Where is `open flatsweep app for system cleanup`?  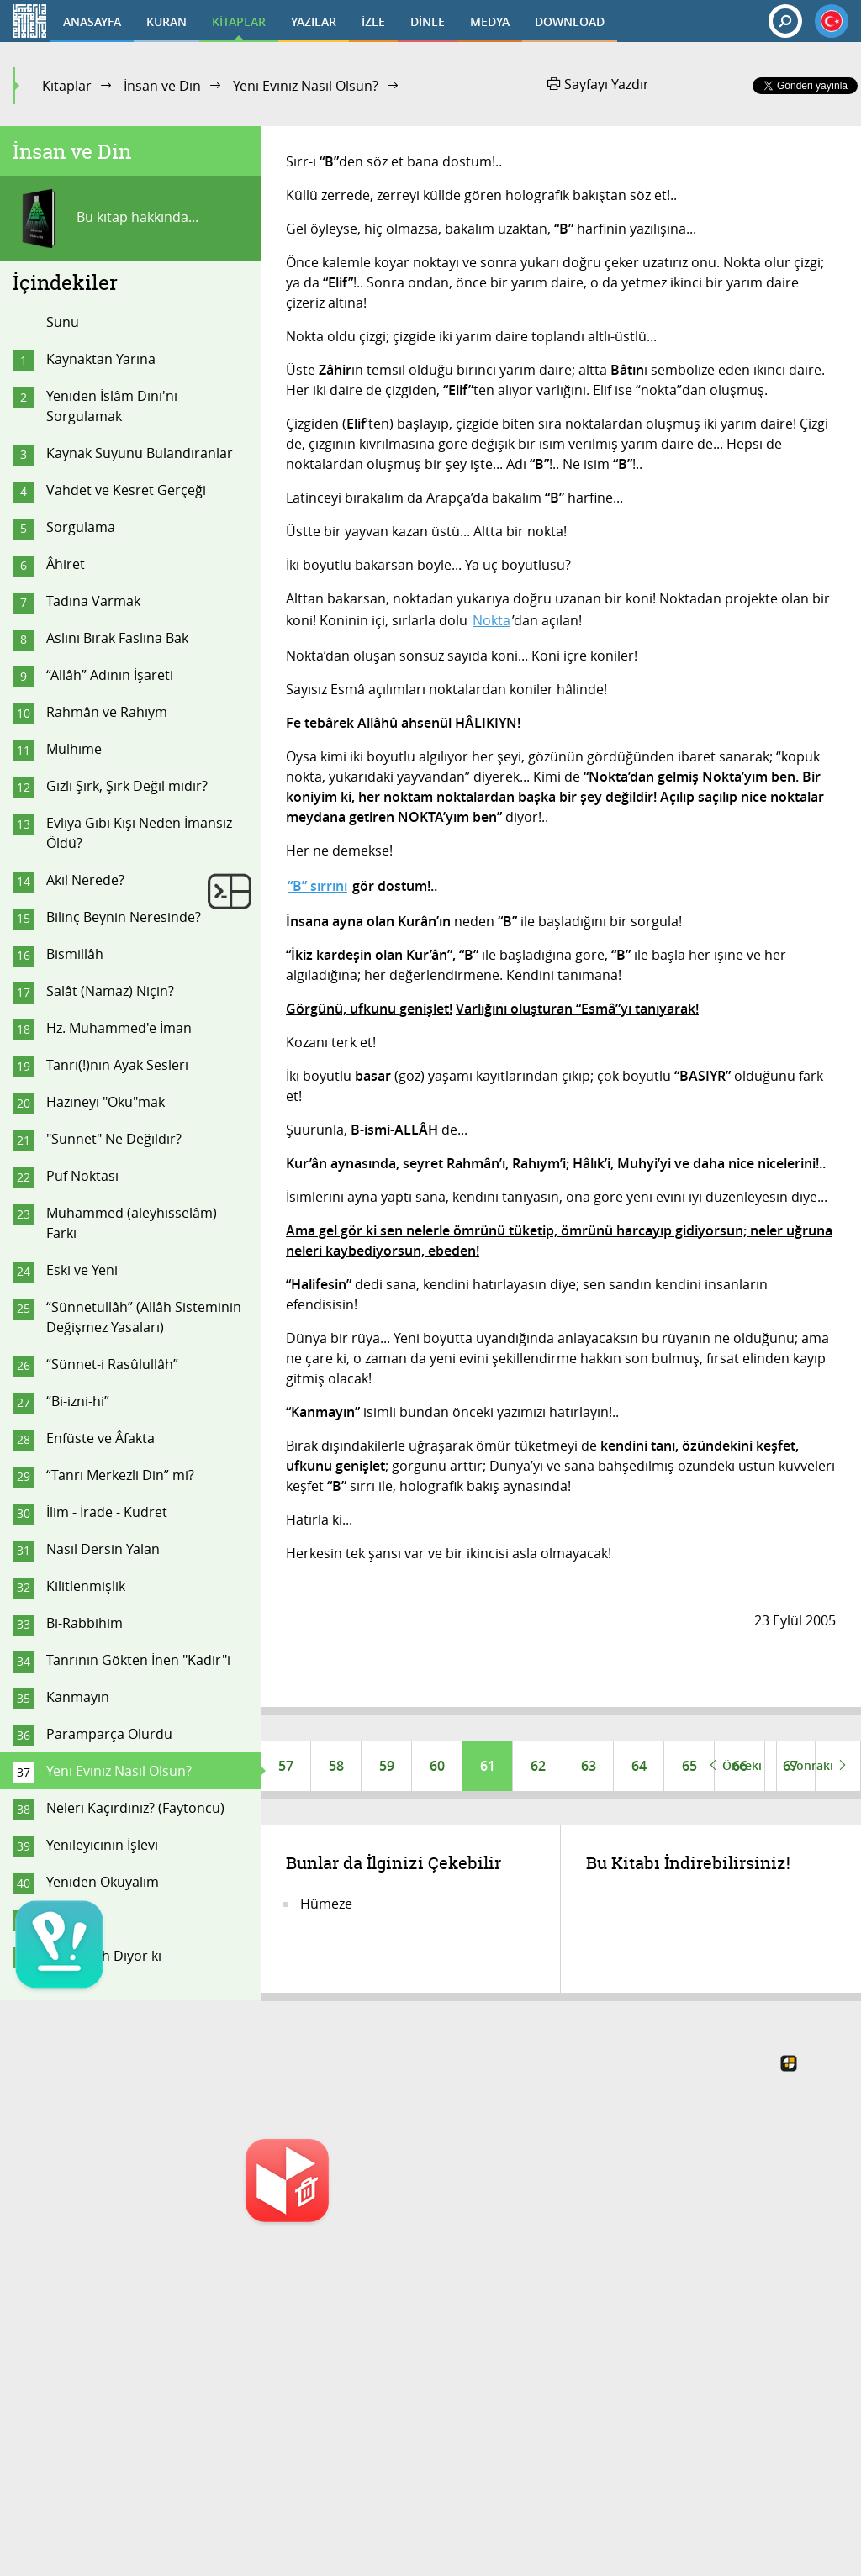
open flatsweep app for system cleanup is located at coordinates (287, 2180).